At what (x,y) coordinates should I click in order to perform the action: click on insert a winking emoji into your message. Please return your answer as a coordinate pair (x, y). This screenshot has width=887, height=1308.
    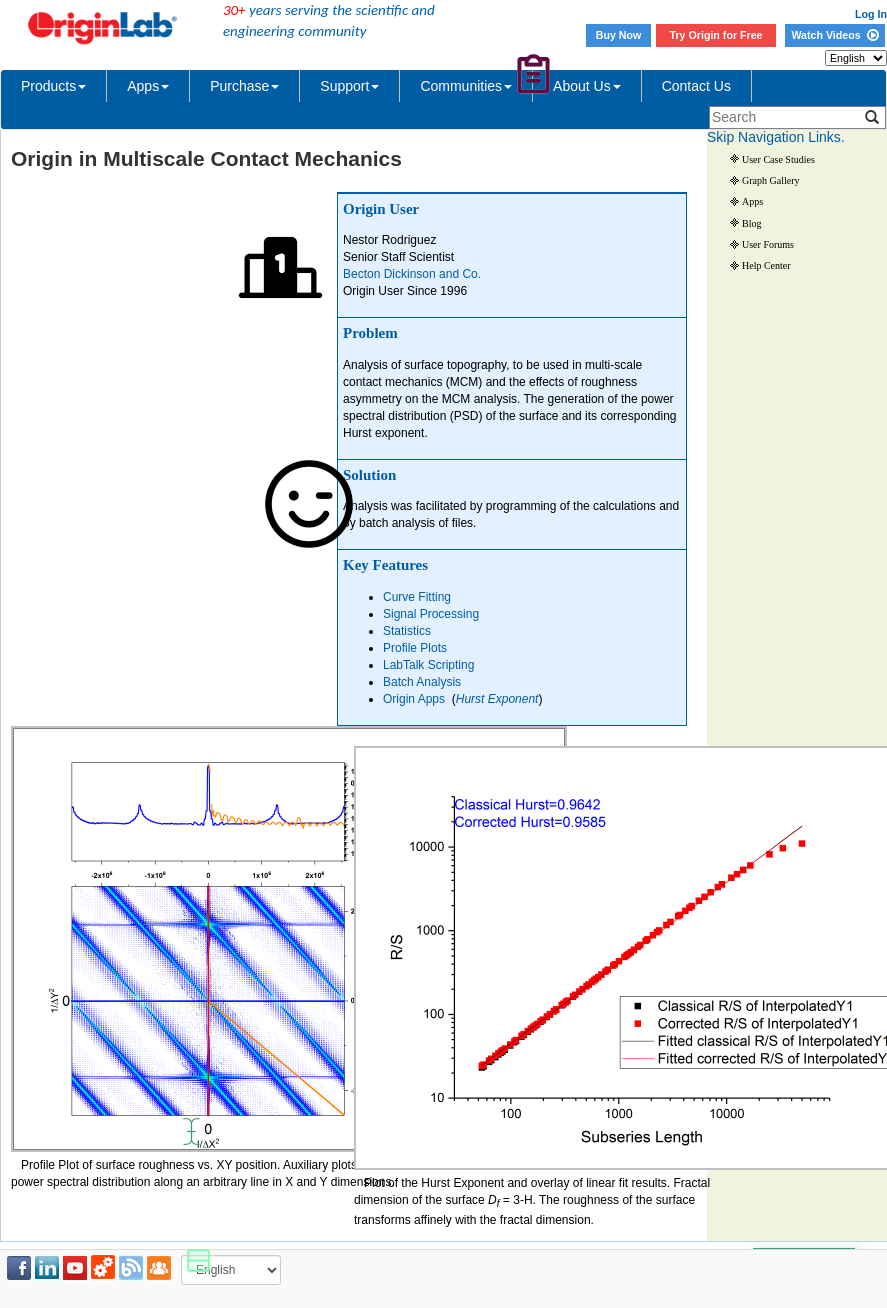
    Looking at the image, I should click on (309, 504).